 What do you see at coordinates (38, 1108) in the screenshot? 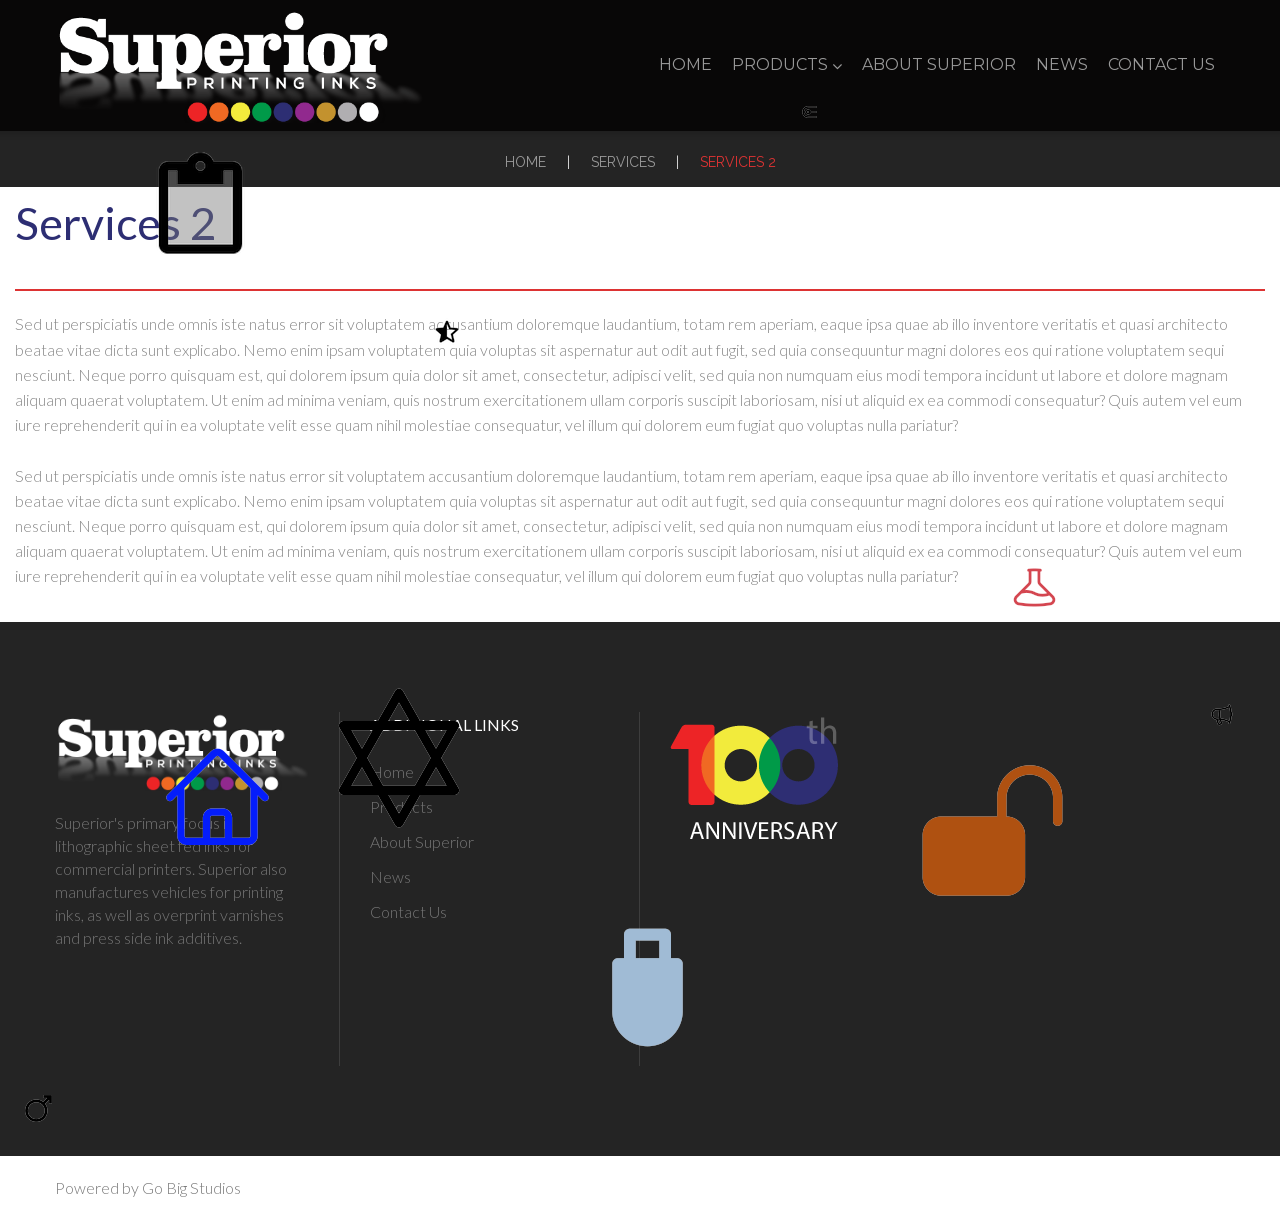
I see `select male gender option` at bounding box center [38, 1108].